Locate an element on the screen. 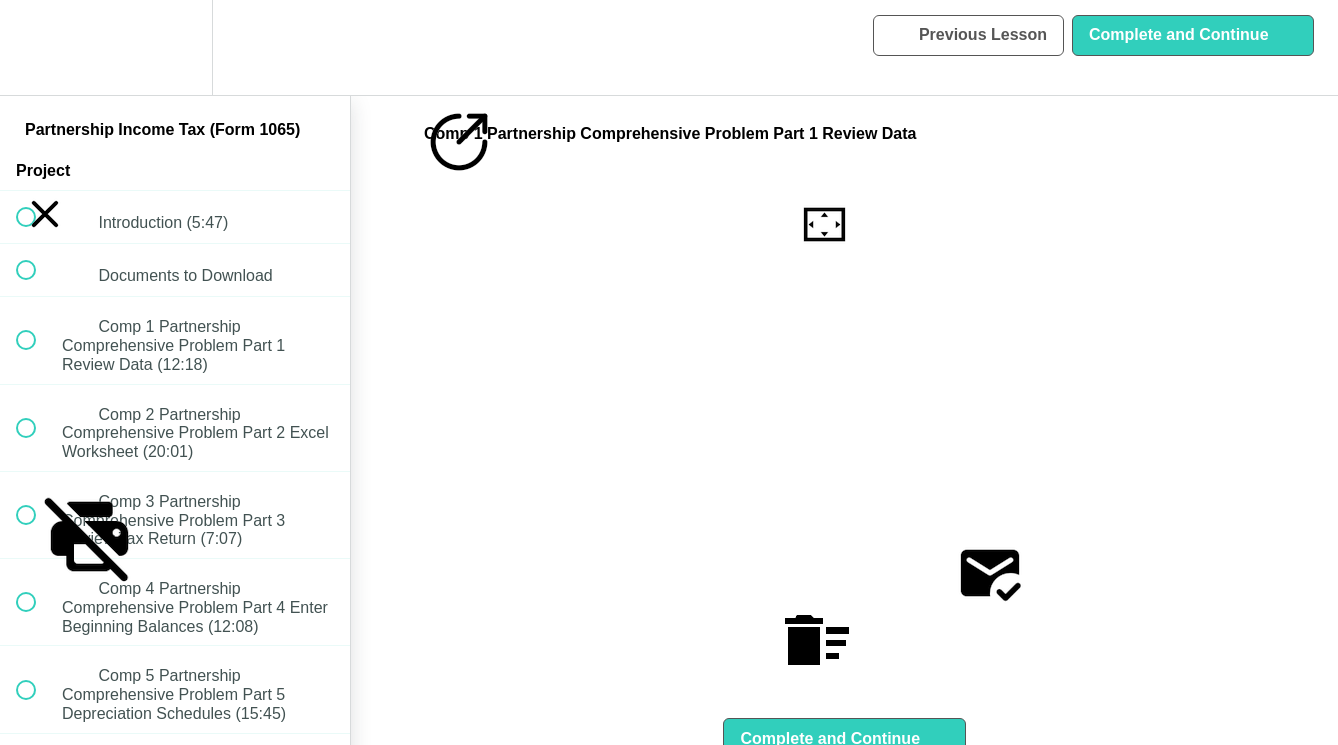 This screenshot has width=1338, height=745. open link in new tab or window is located at coordinates (459, 142).